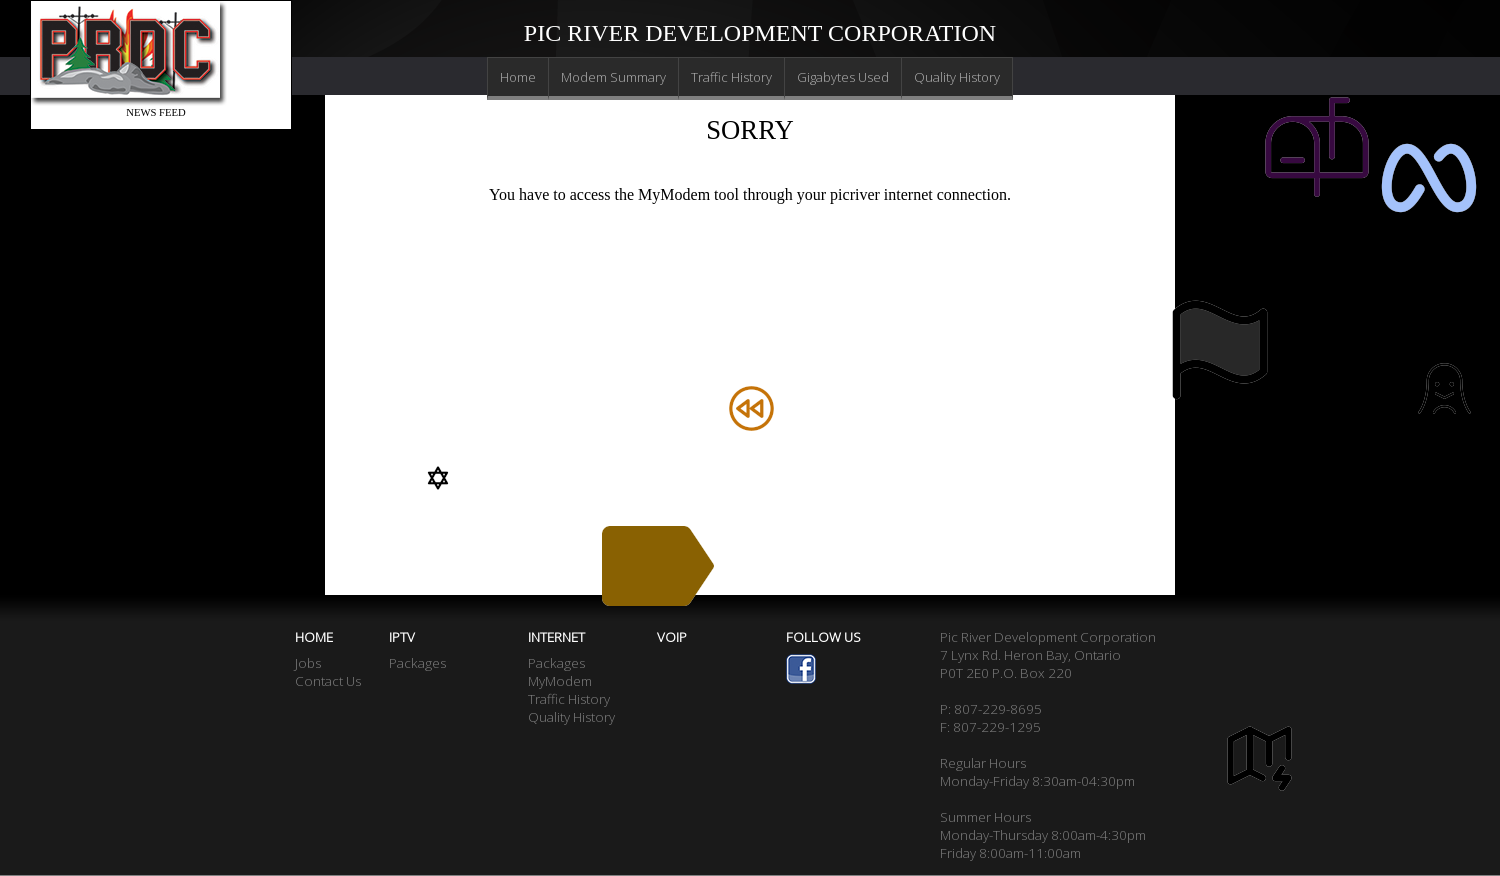 The height and width of the screenshot is (876, 1500). What do you see at coordinates (1317, 149) in the screenshot?
I see `access your mailbox or inbox` at bounding box center [1317, 149].